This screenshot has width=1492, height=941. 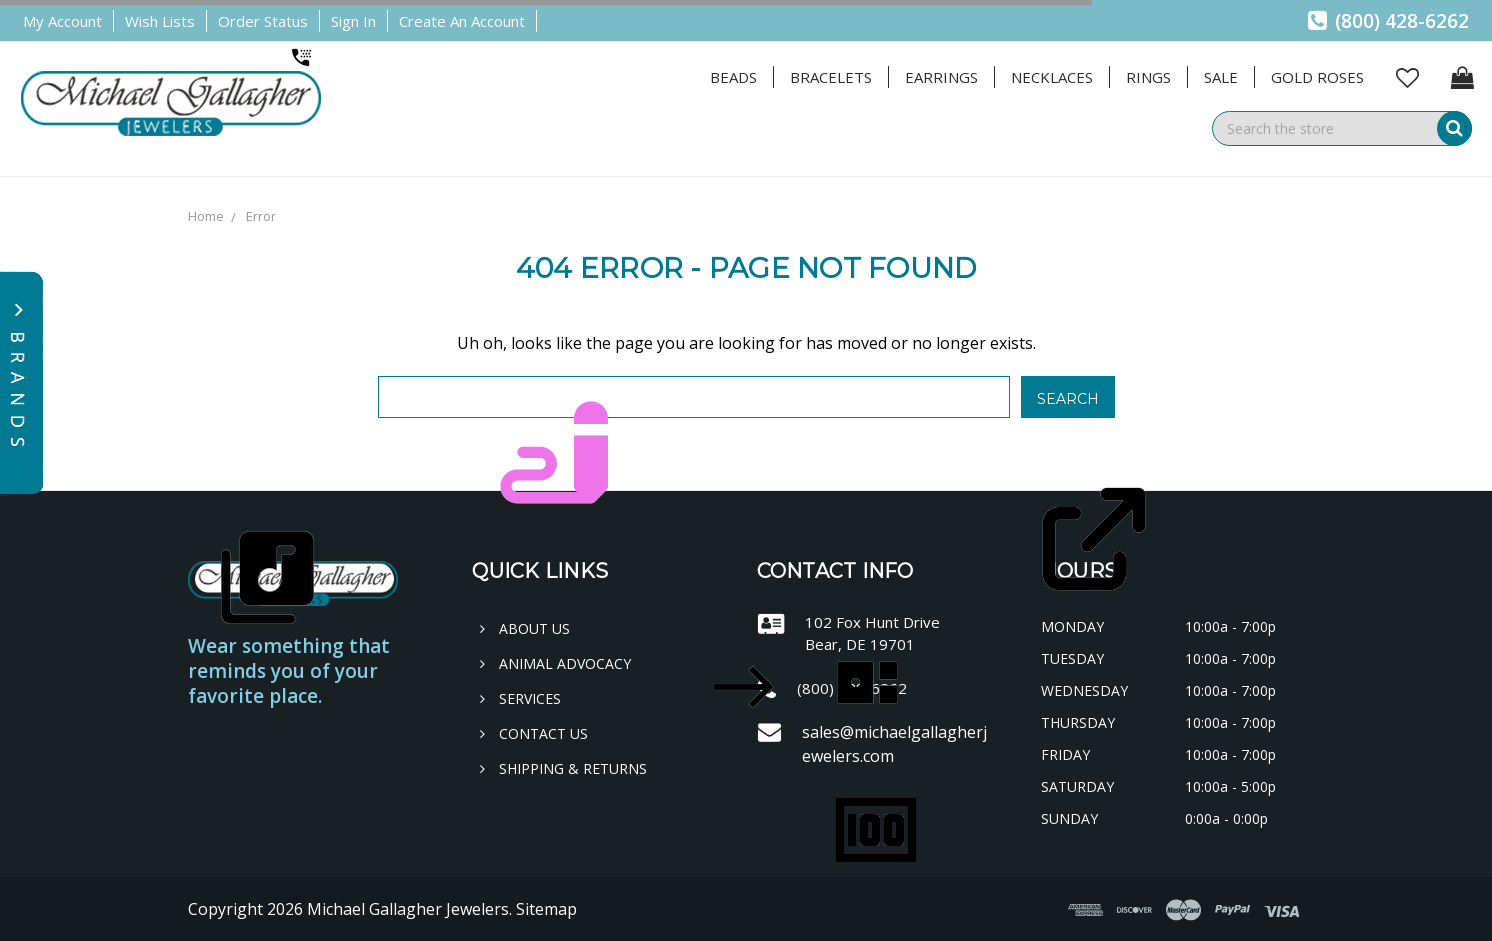 I want to click on open link in a new tab or window, so click(x=1094, y=539).